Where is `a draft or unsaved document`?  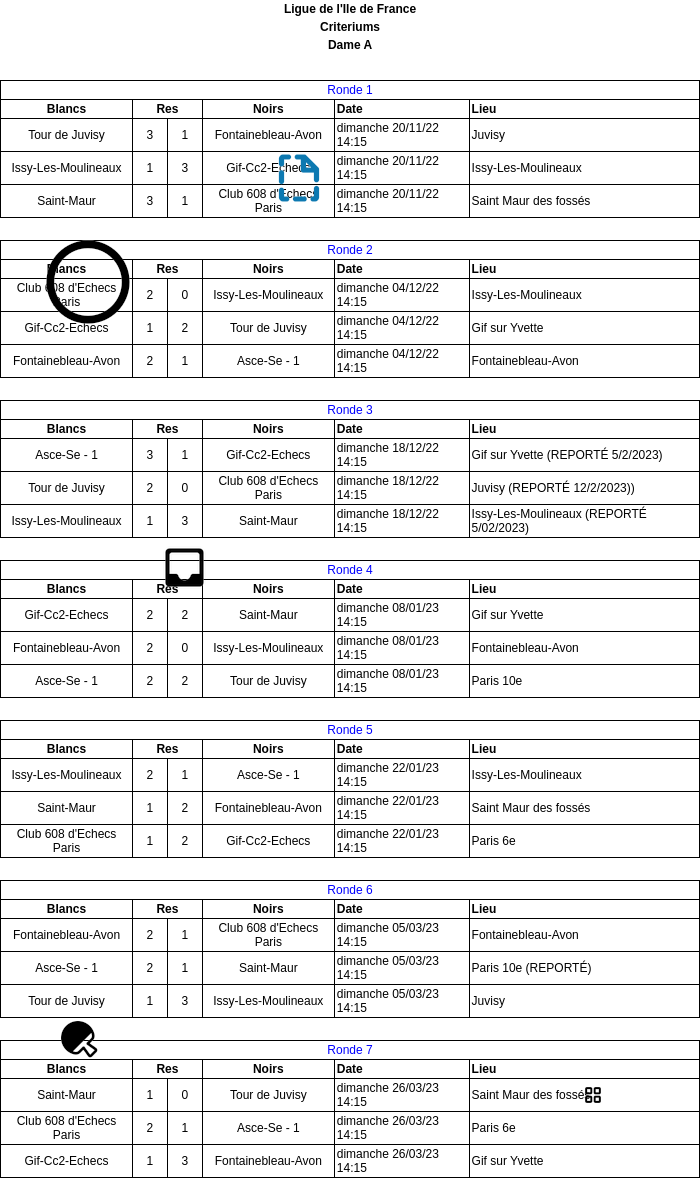 a draft or unsaved document is located at coordinates (299, 178).